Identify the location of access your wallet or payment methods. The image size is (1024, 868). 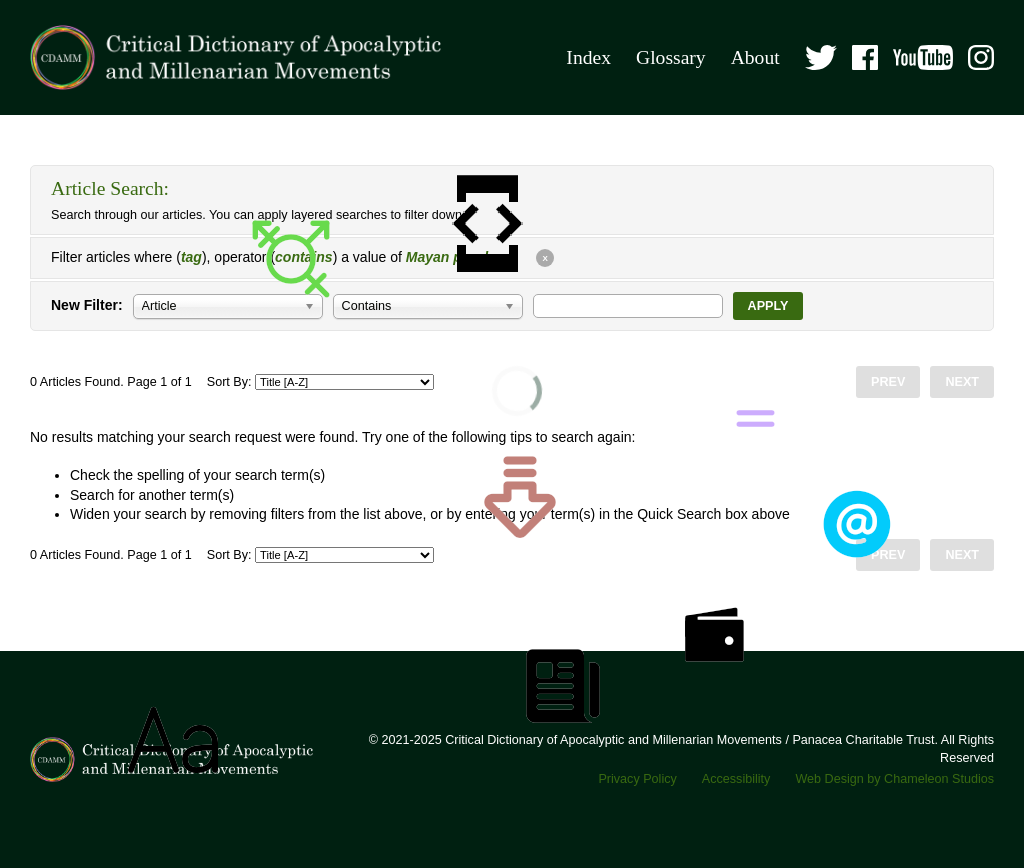
(714, 636).